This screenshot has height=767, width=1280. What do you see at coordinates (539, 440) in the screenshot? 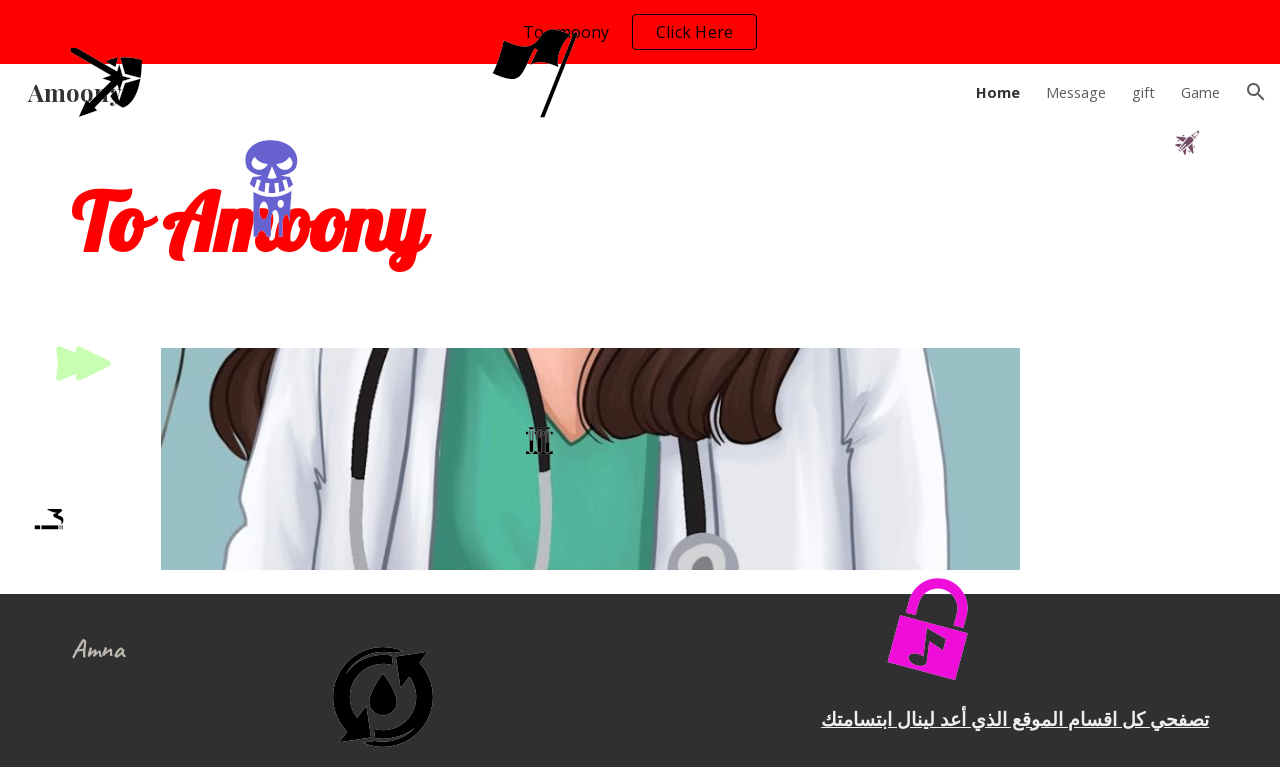
I see `access laboratory or experiment features` at bounding box center [539, 440].